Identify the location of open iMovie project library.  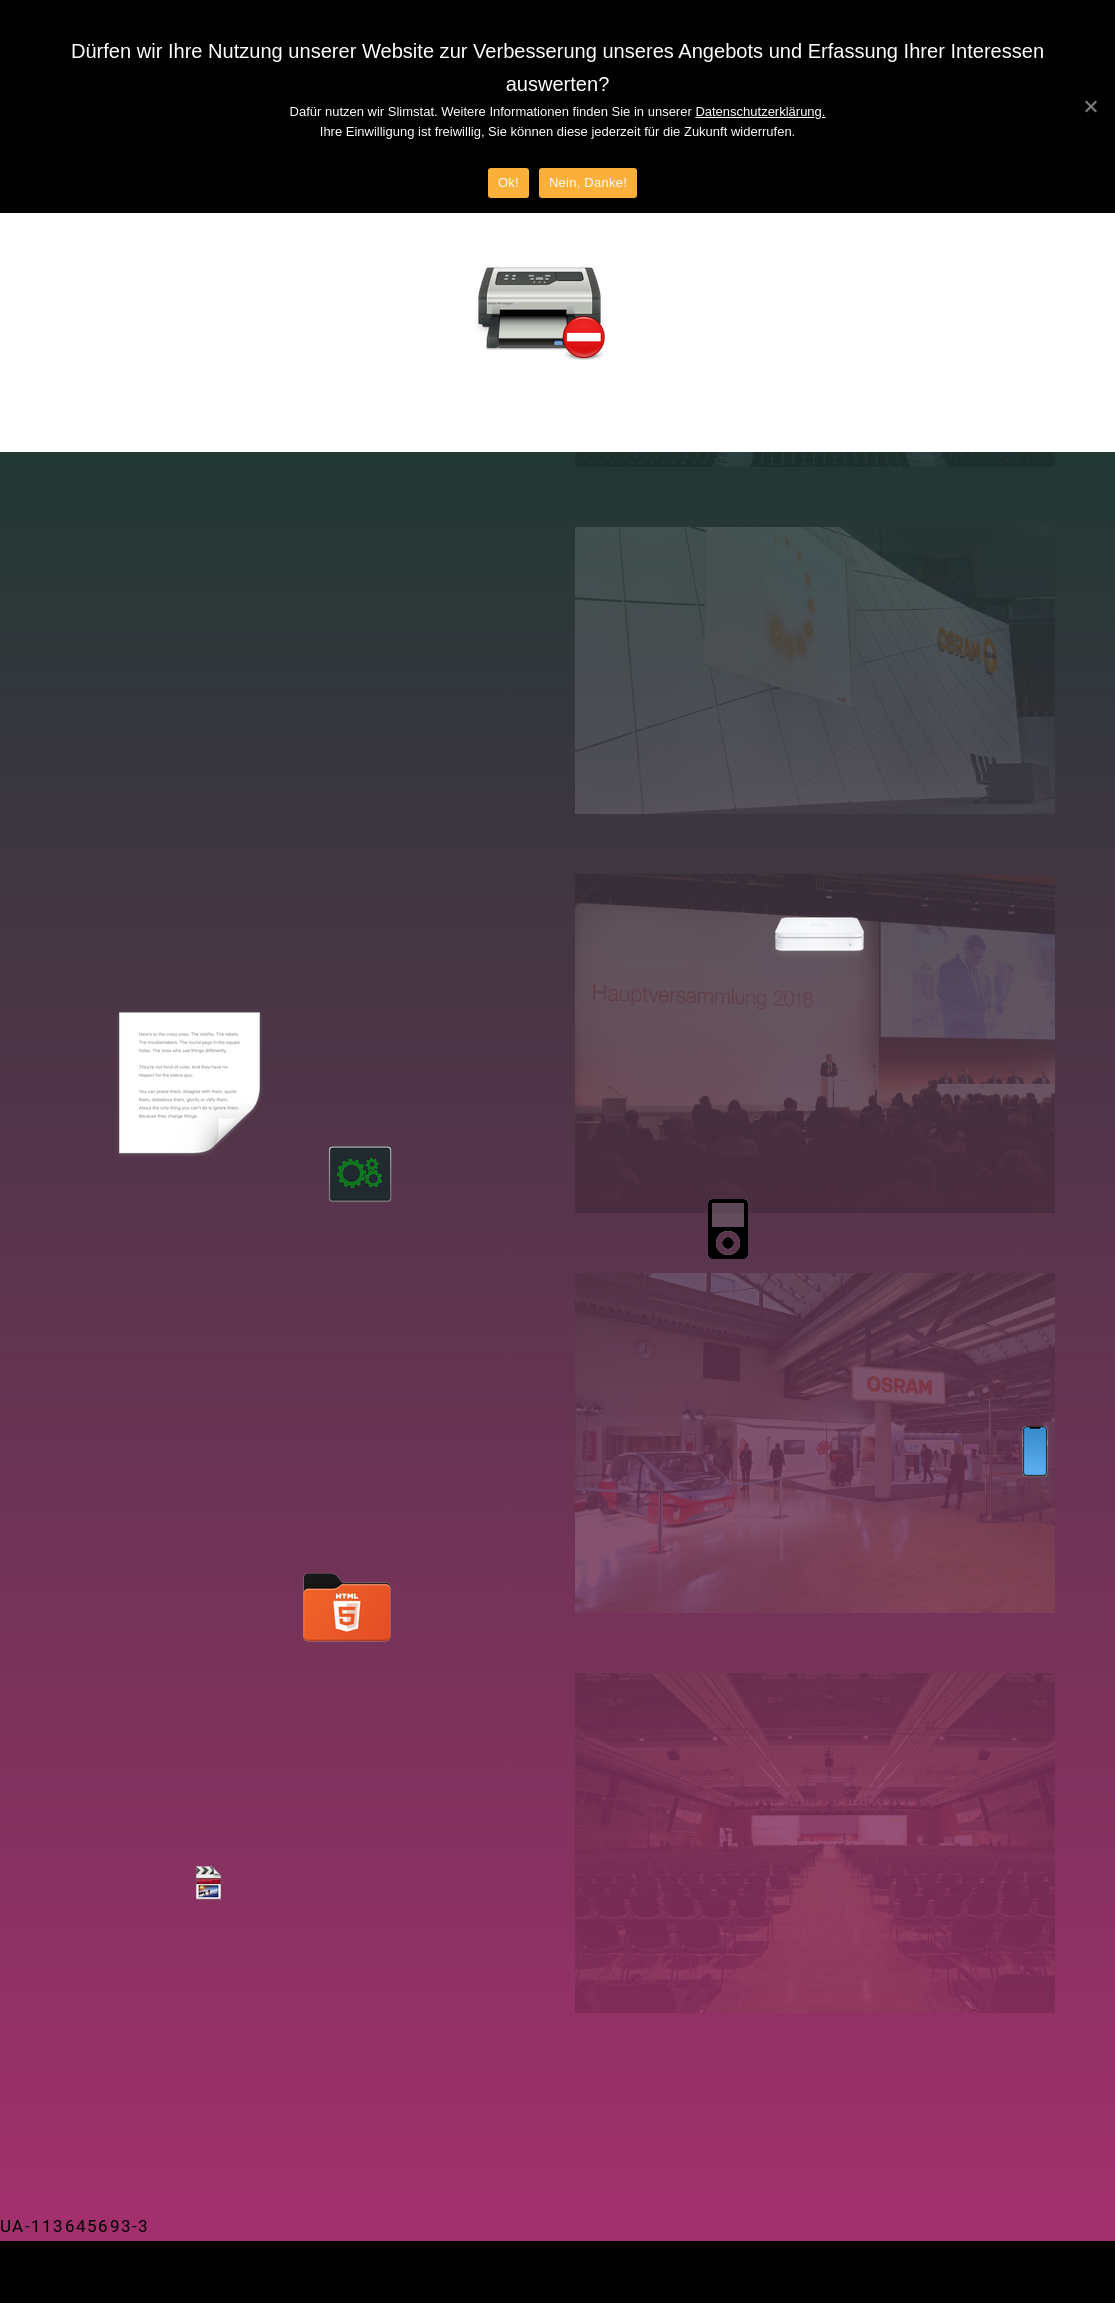
(208, 1883).